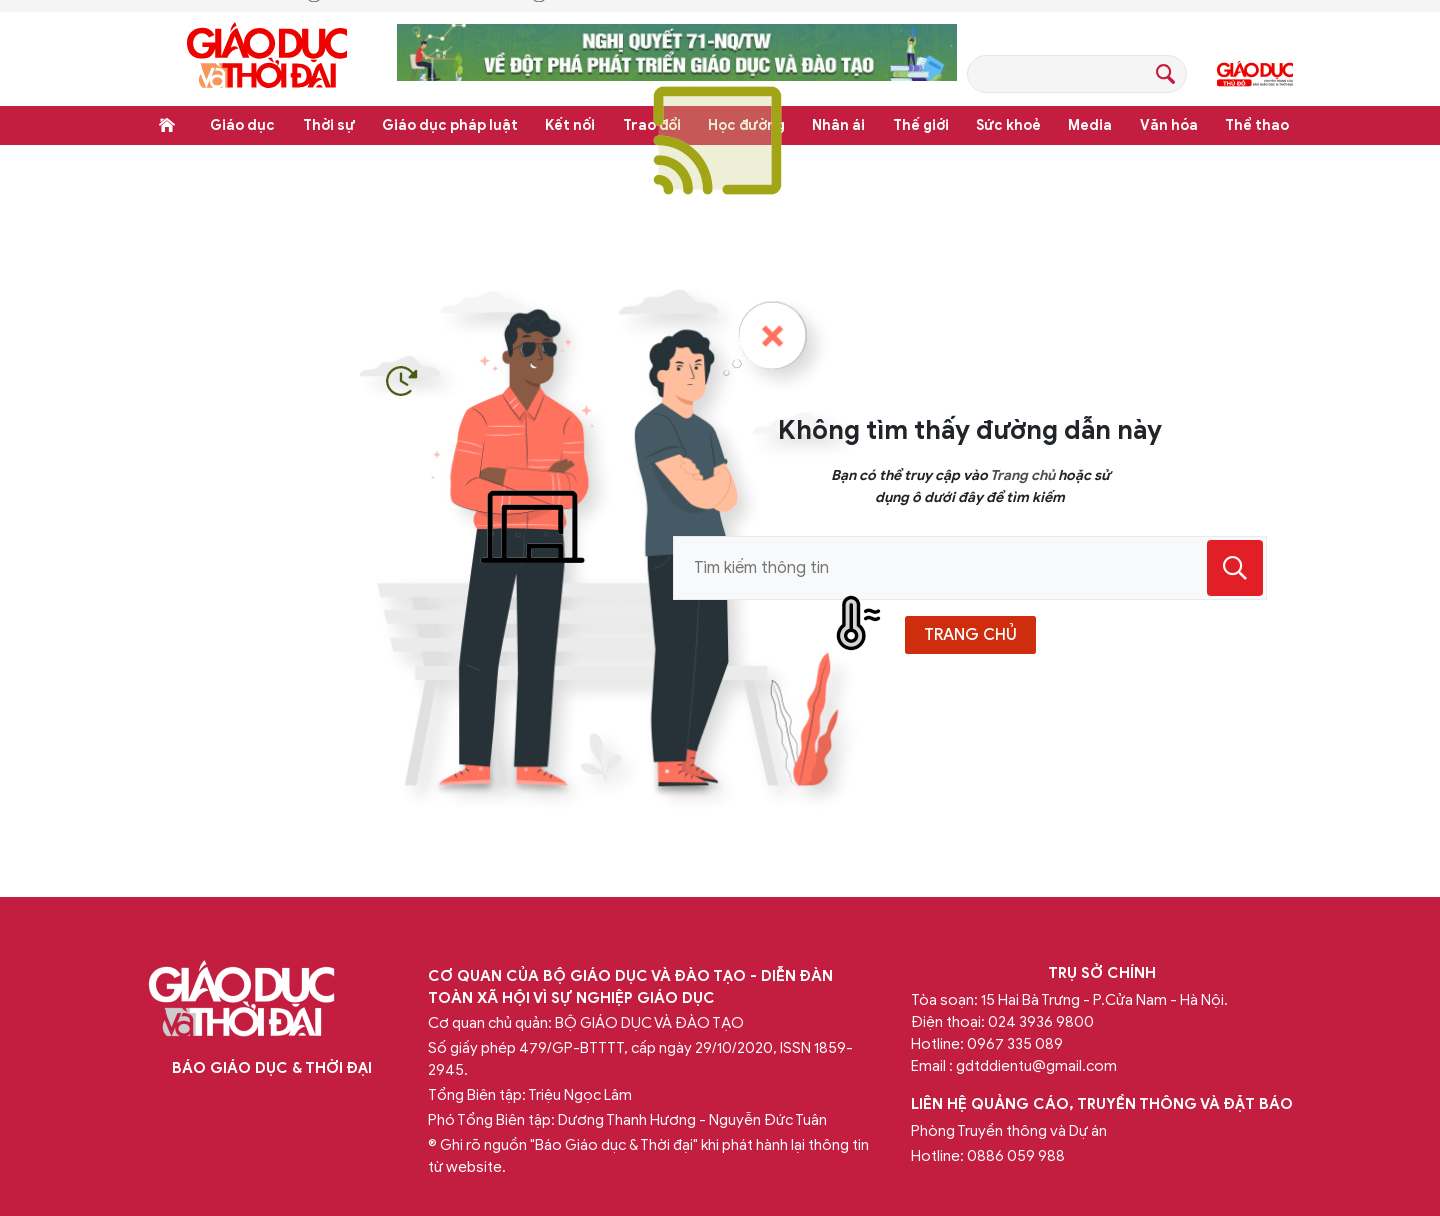 The height and width of the screenshot is (1216, 1440). What do you see at coordinates (532, 528) in the screenshot?
I see `open whiteboard or presentation mode` at bounding box center [532, 528].